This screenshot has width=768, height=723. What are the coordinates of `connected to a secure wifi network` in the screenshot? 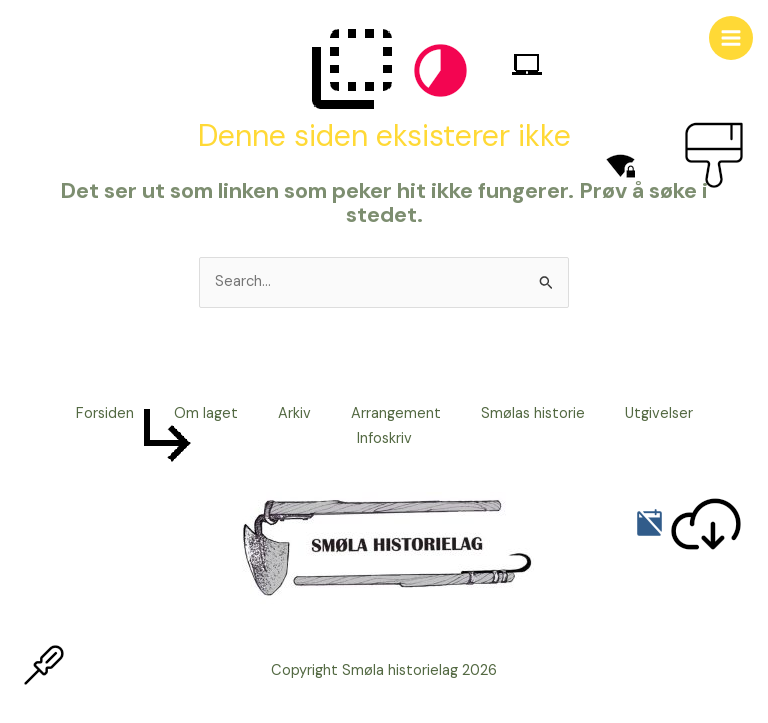 It's located at (620, 165).